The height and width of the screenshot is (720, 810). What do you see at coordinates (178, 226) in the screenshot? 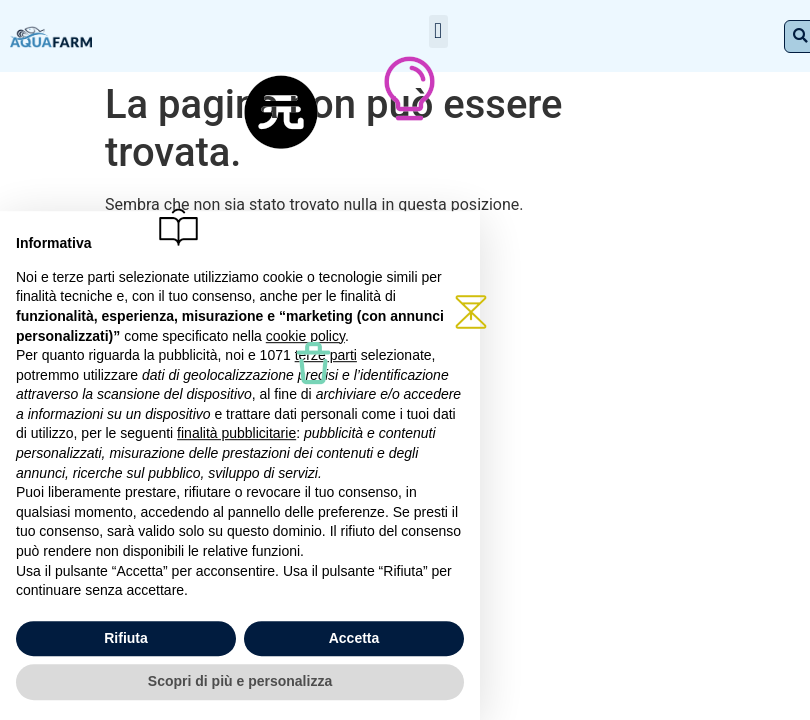
I see `view user profile or contact details` at bounding box center [178, 226].